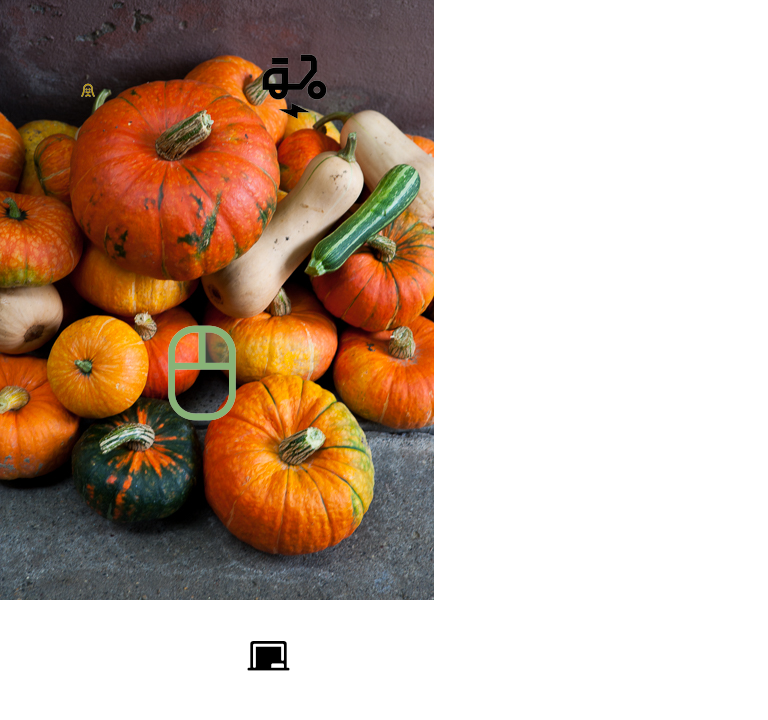  I want to click on perform a right-click action, so click(202, 373).